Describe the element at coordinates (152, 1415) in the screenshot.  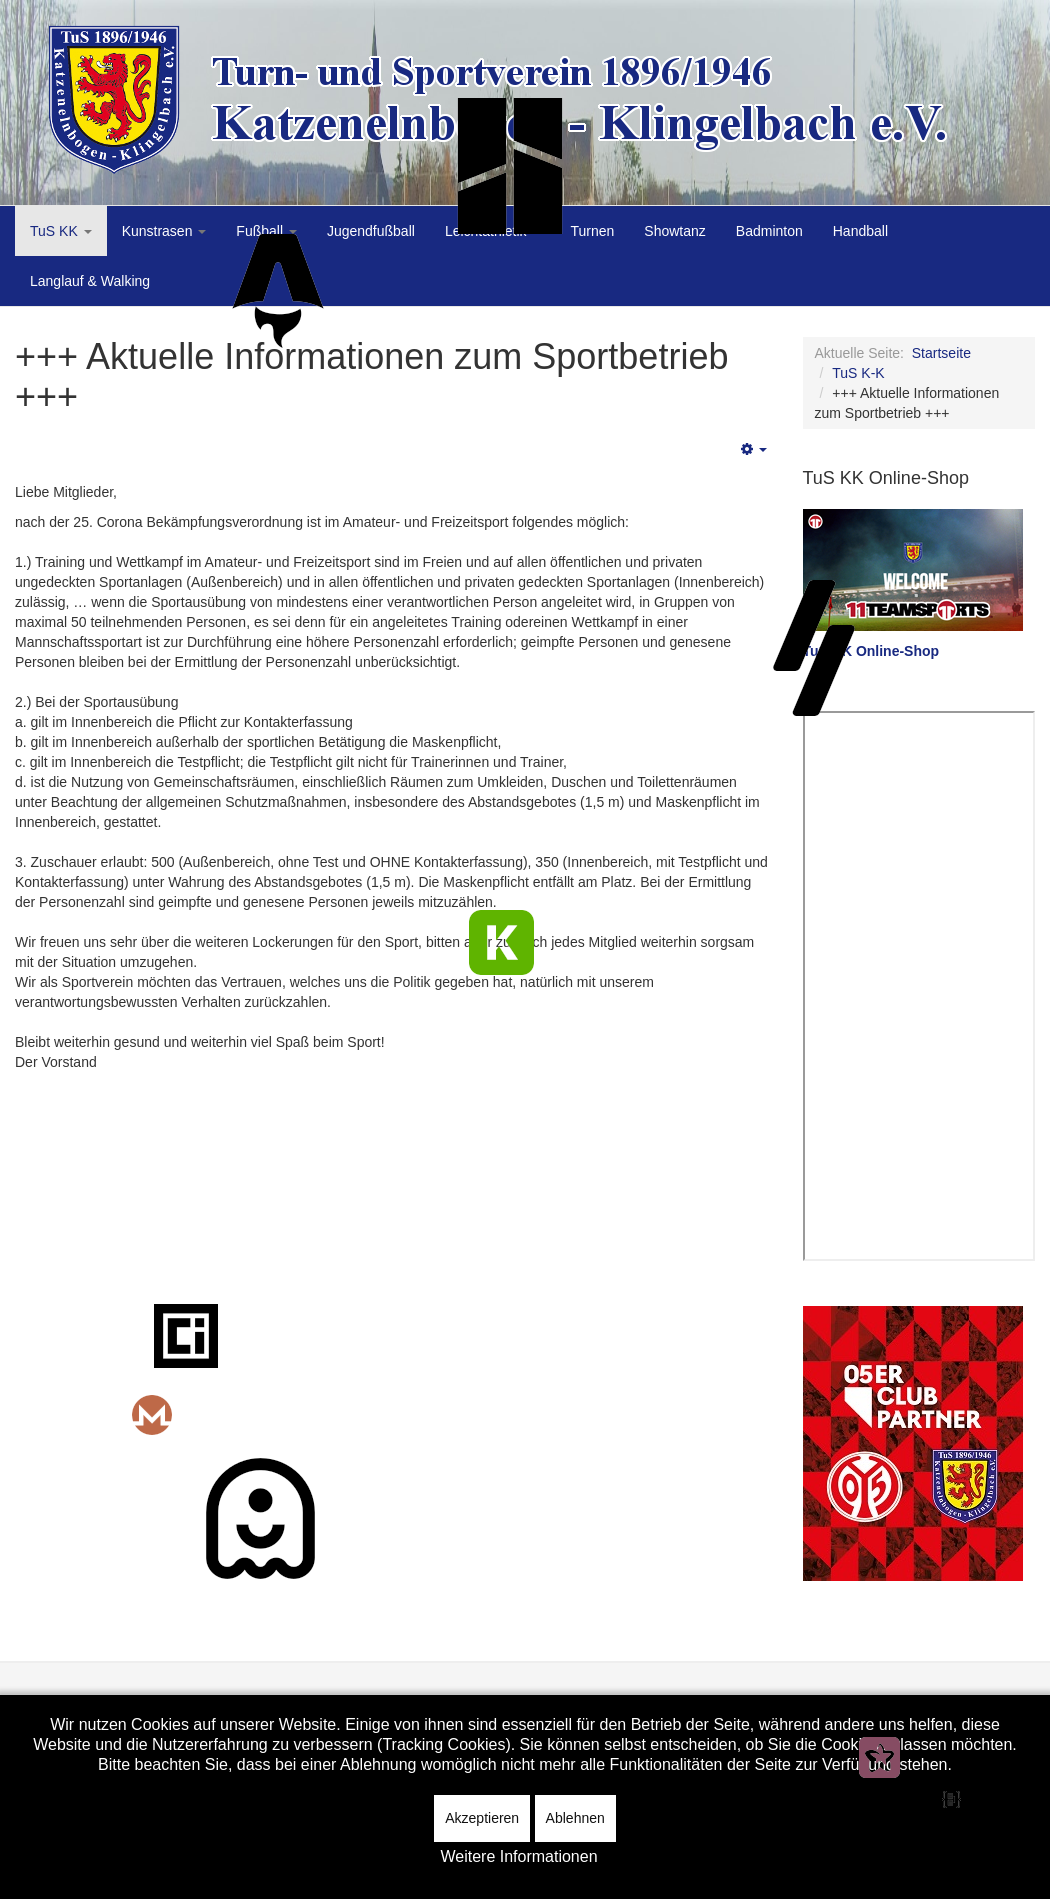
I see `monero cryptocurrency logo` at that location.